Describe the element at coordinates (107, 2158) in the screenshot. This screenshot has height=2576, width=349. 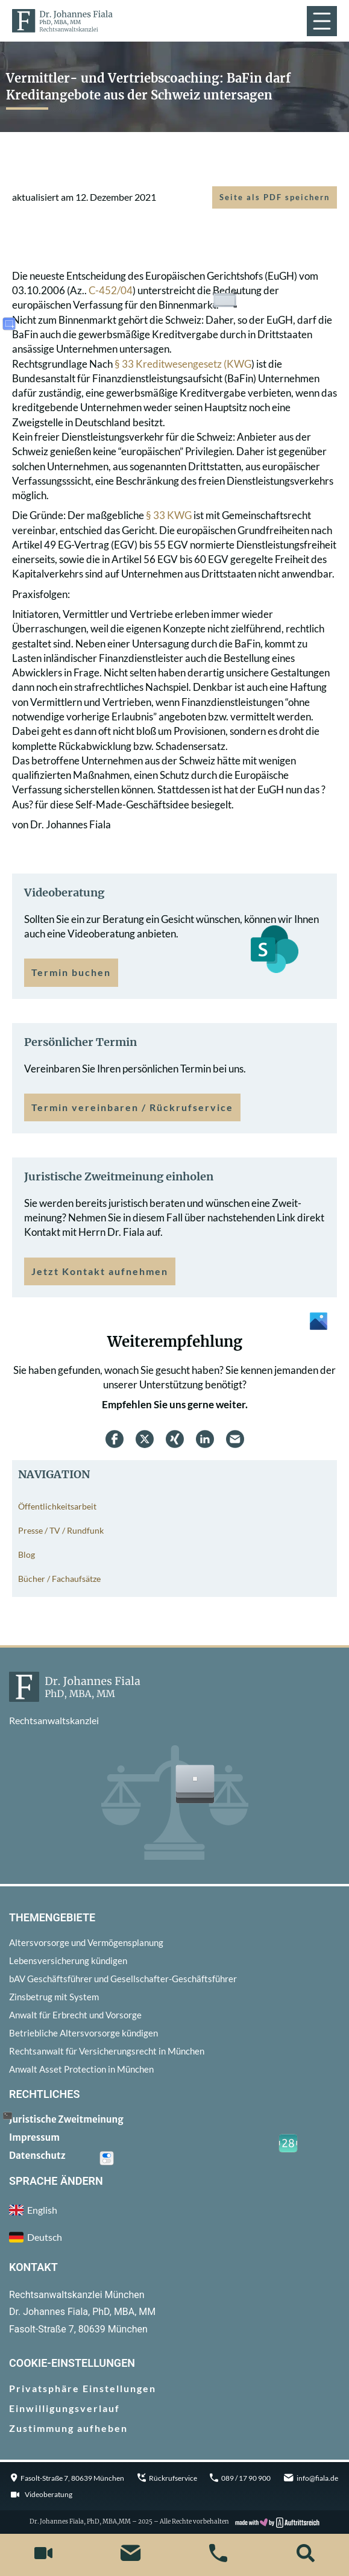
I see `open system settings or preferences` at that location.